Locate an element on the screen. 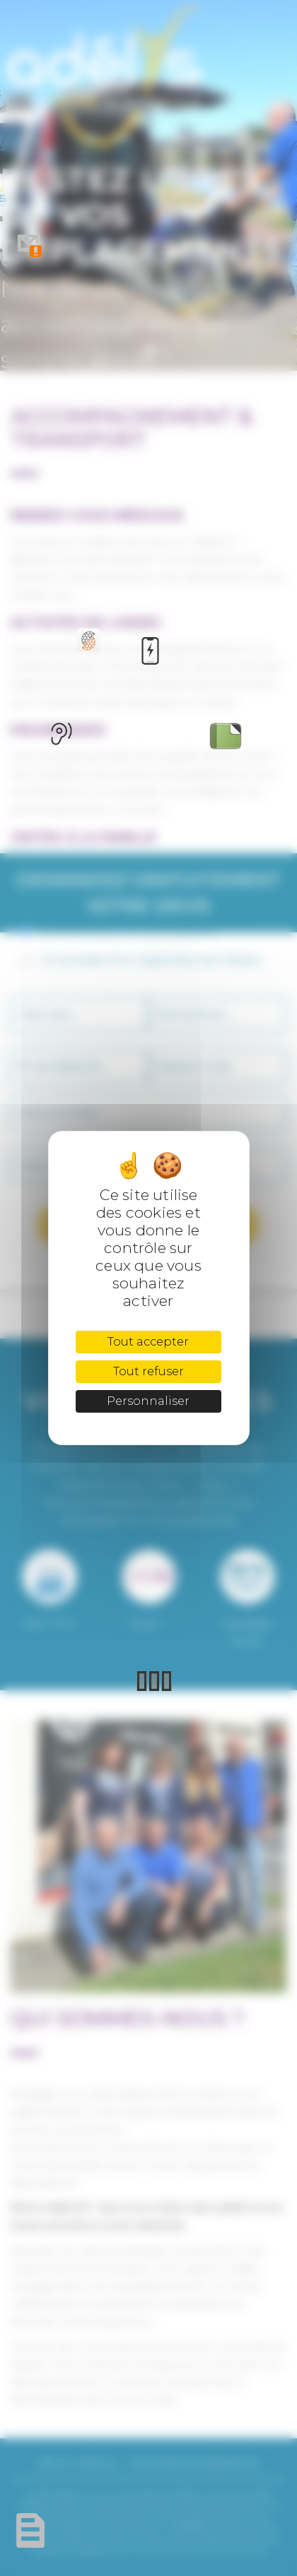 The height and width of the screenshot is (2576, 297). view phone battery status is located at coordinates (150, 651).